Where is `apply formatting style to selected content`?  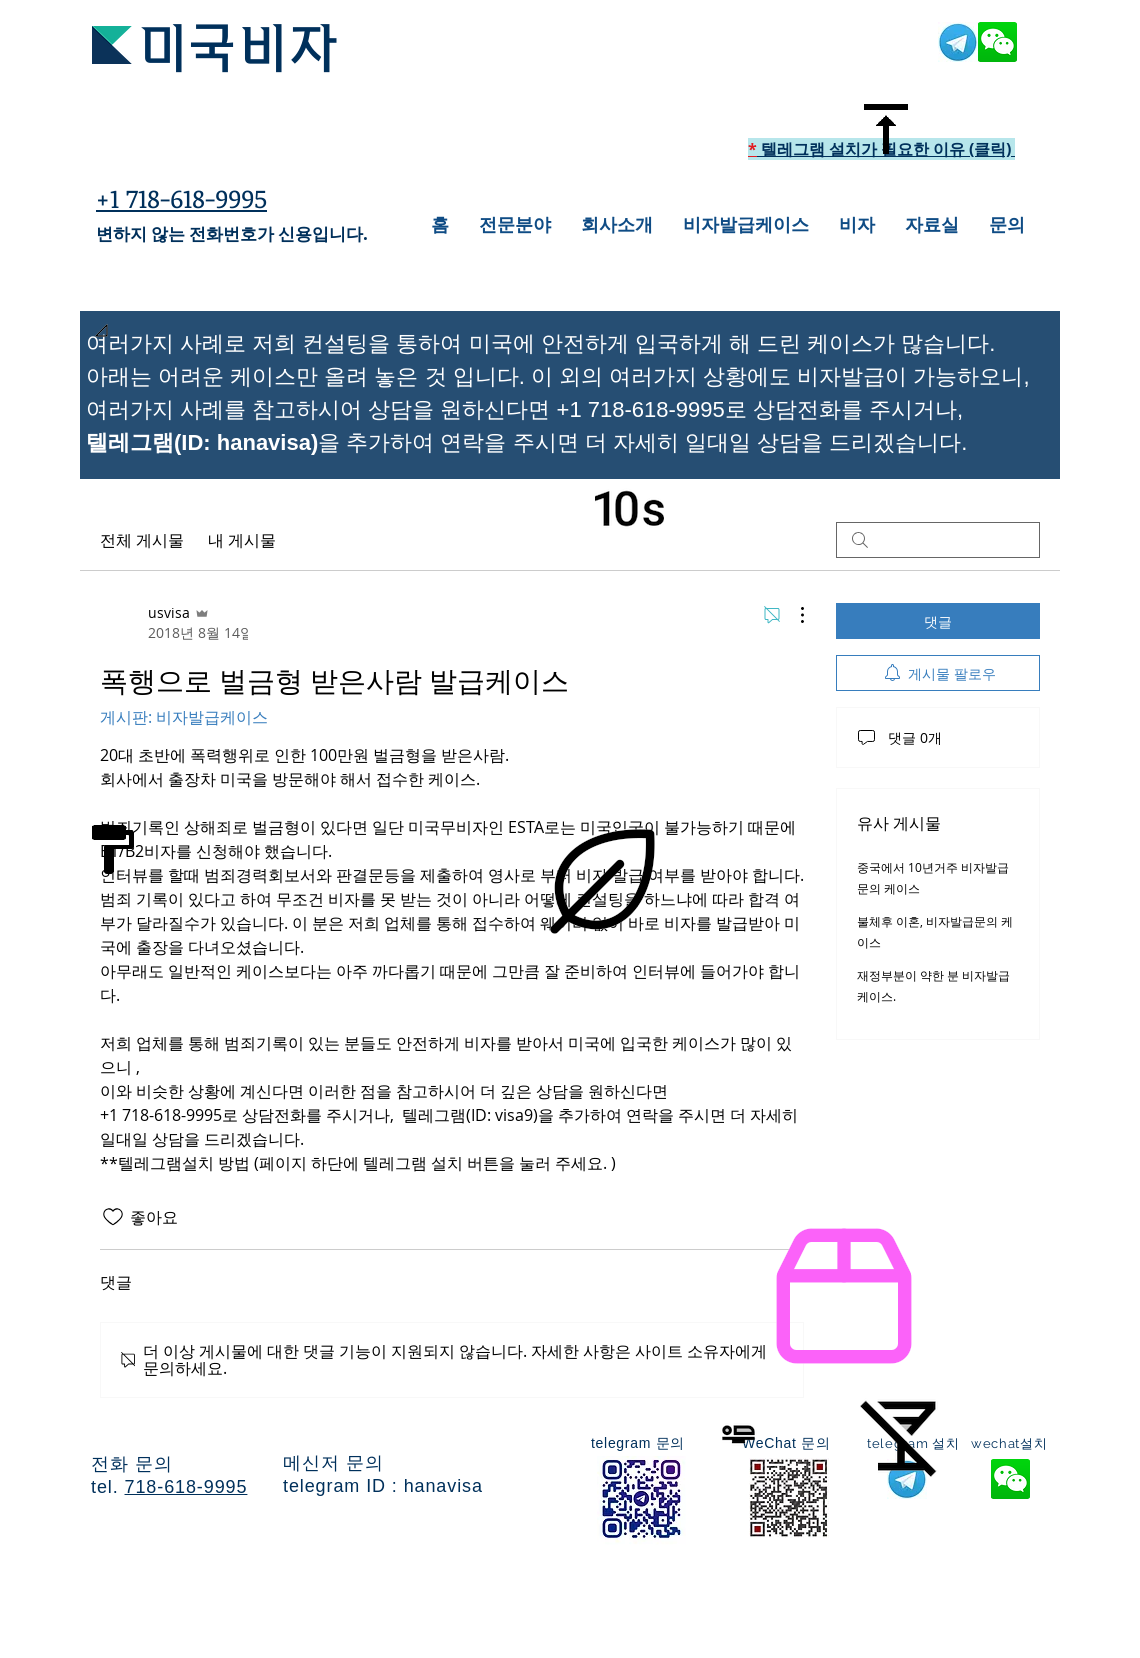
apply formatting style to selected content is located at coordinates (111, 849).